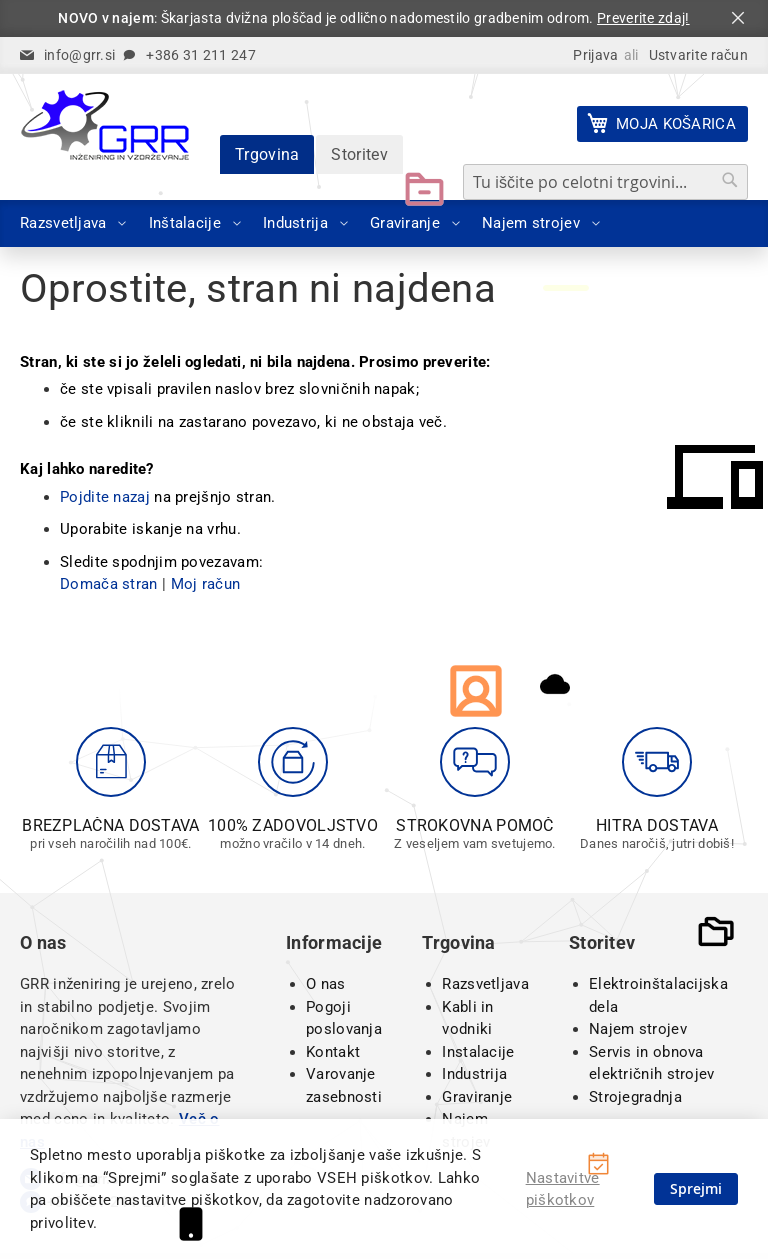  I want to click on view connected devices, so click(715, 477).